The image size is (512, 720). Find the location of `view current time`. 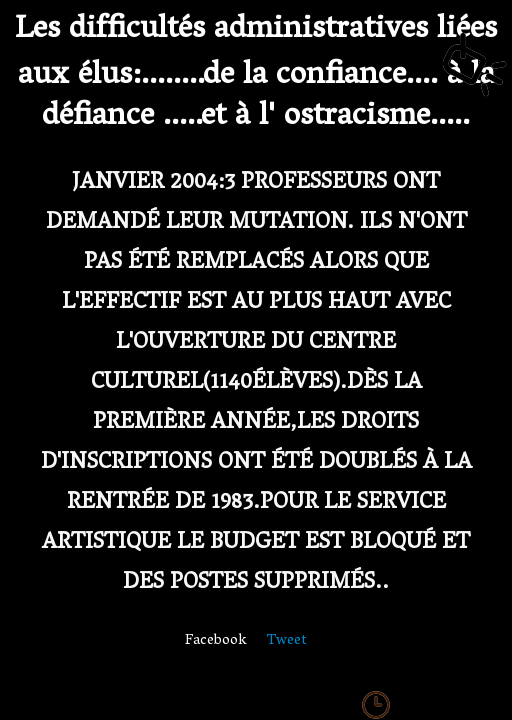

view current time is located at coordinates (376, 705).